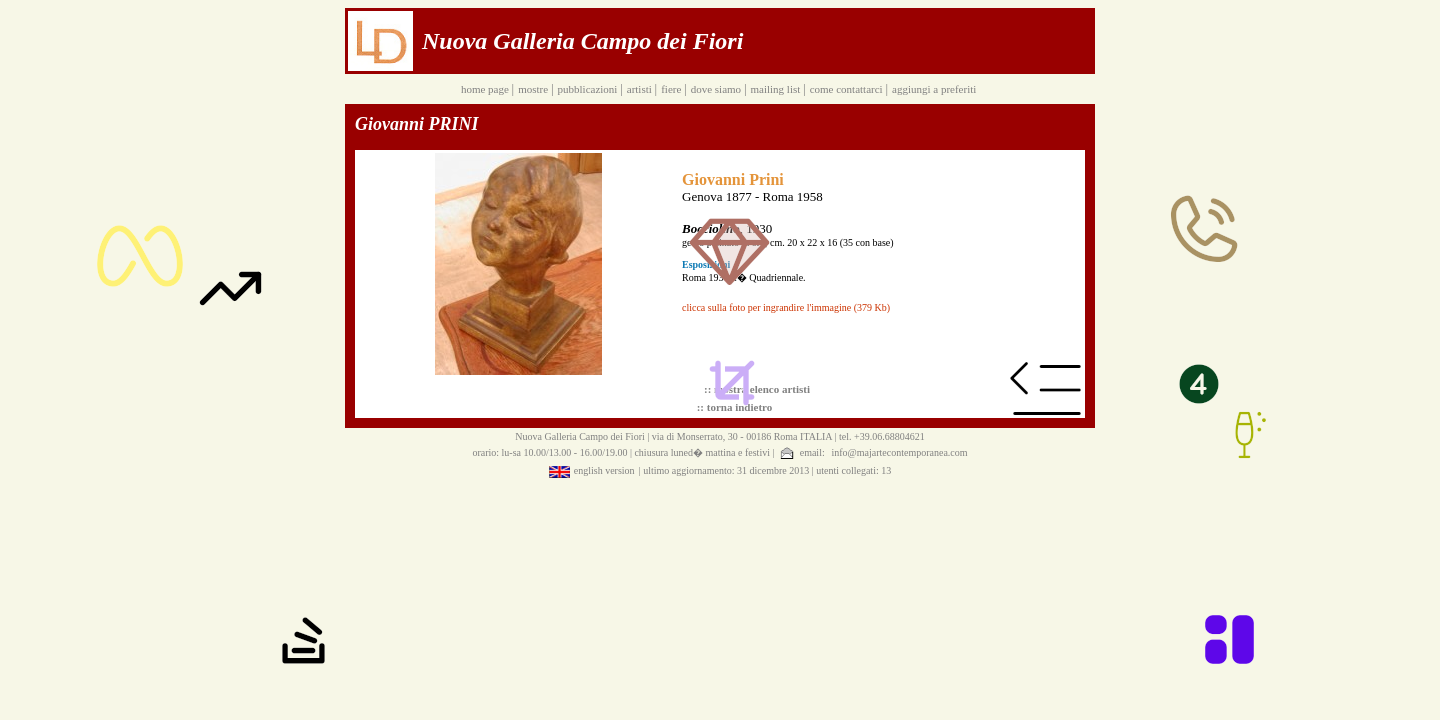 Image resolution: width=1440 pixels, height=720 pixels. Describe the element at coordinates (732, 383) in the screenshot. I see `crop an image` at that location.